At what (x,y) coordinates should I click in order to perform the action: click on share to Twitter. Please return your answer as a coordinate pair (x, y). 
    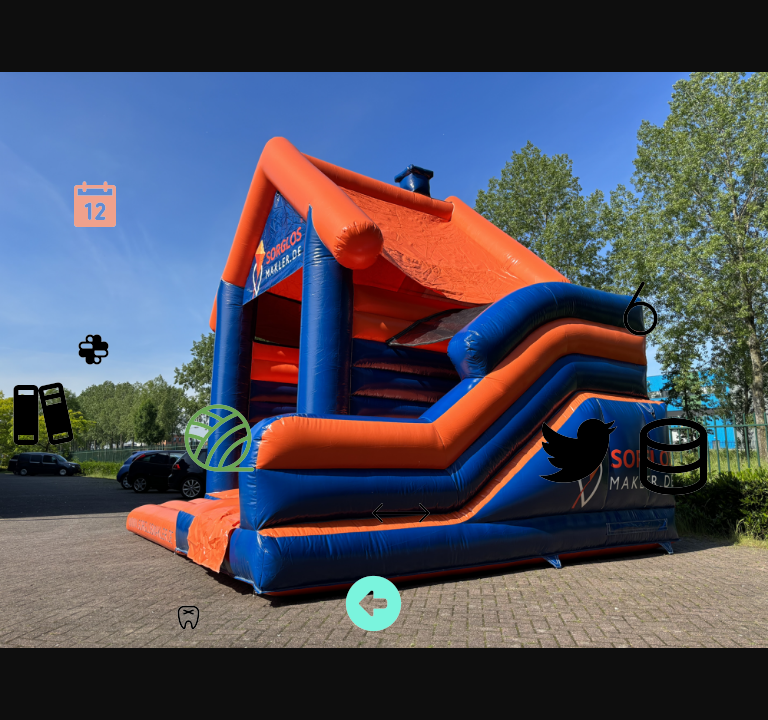
    Looking at the image, I should click on (578, 450).